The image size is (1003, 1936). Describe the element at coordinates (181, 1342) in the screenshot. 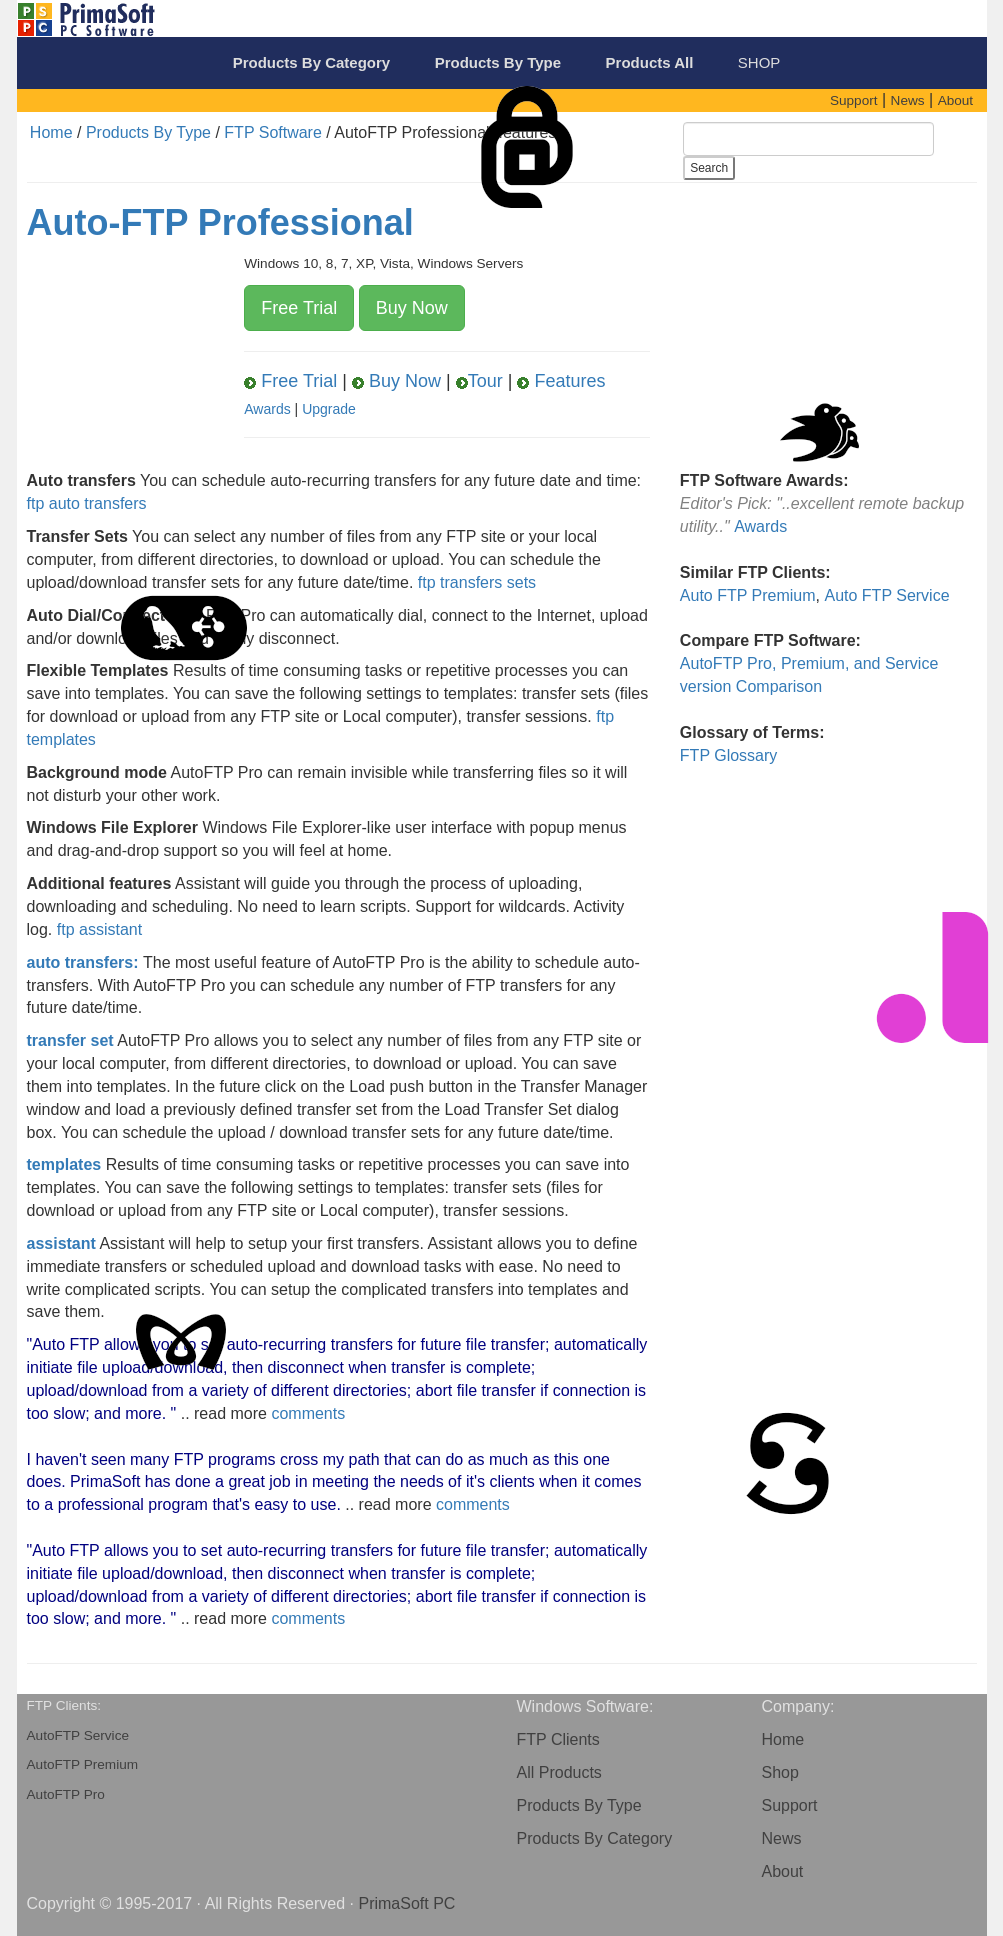

I see `tokyo metro logo` at that location.